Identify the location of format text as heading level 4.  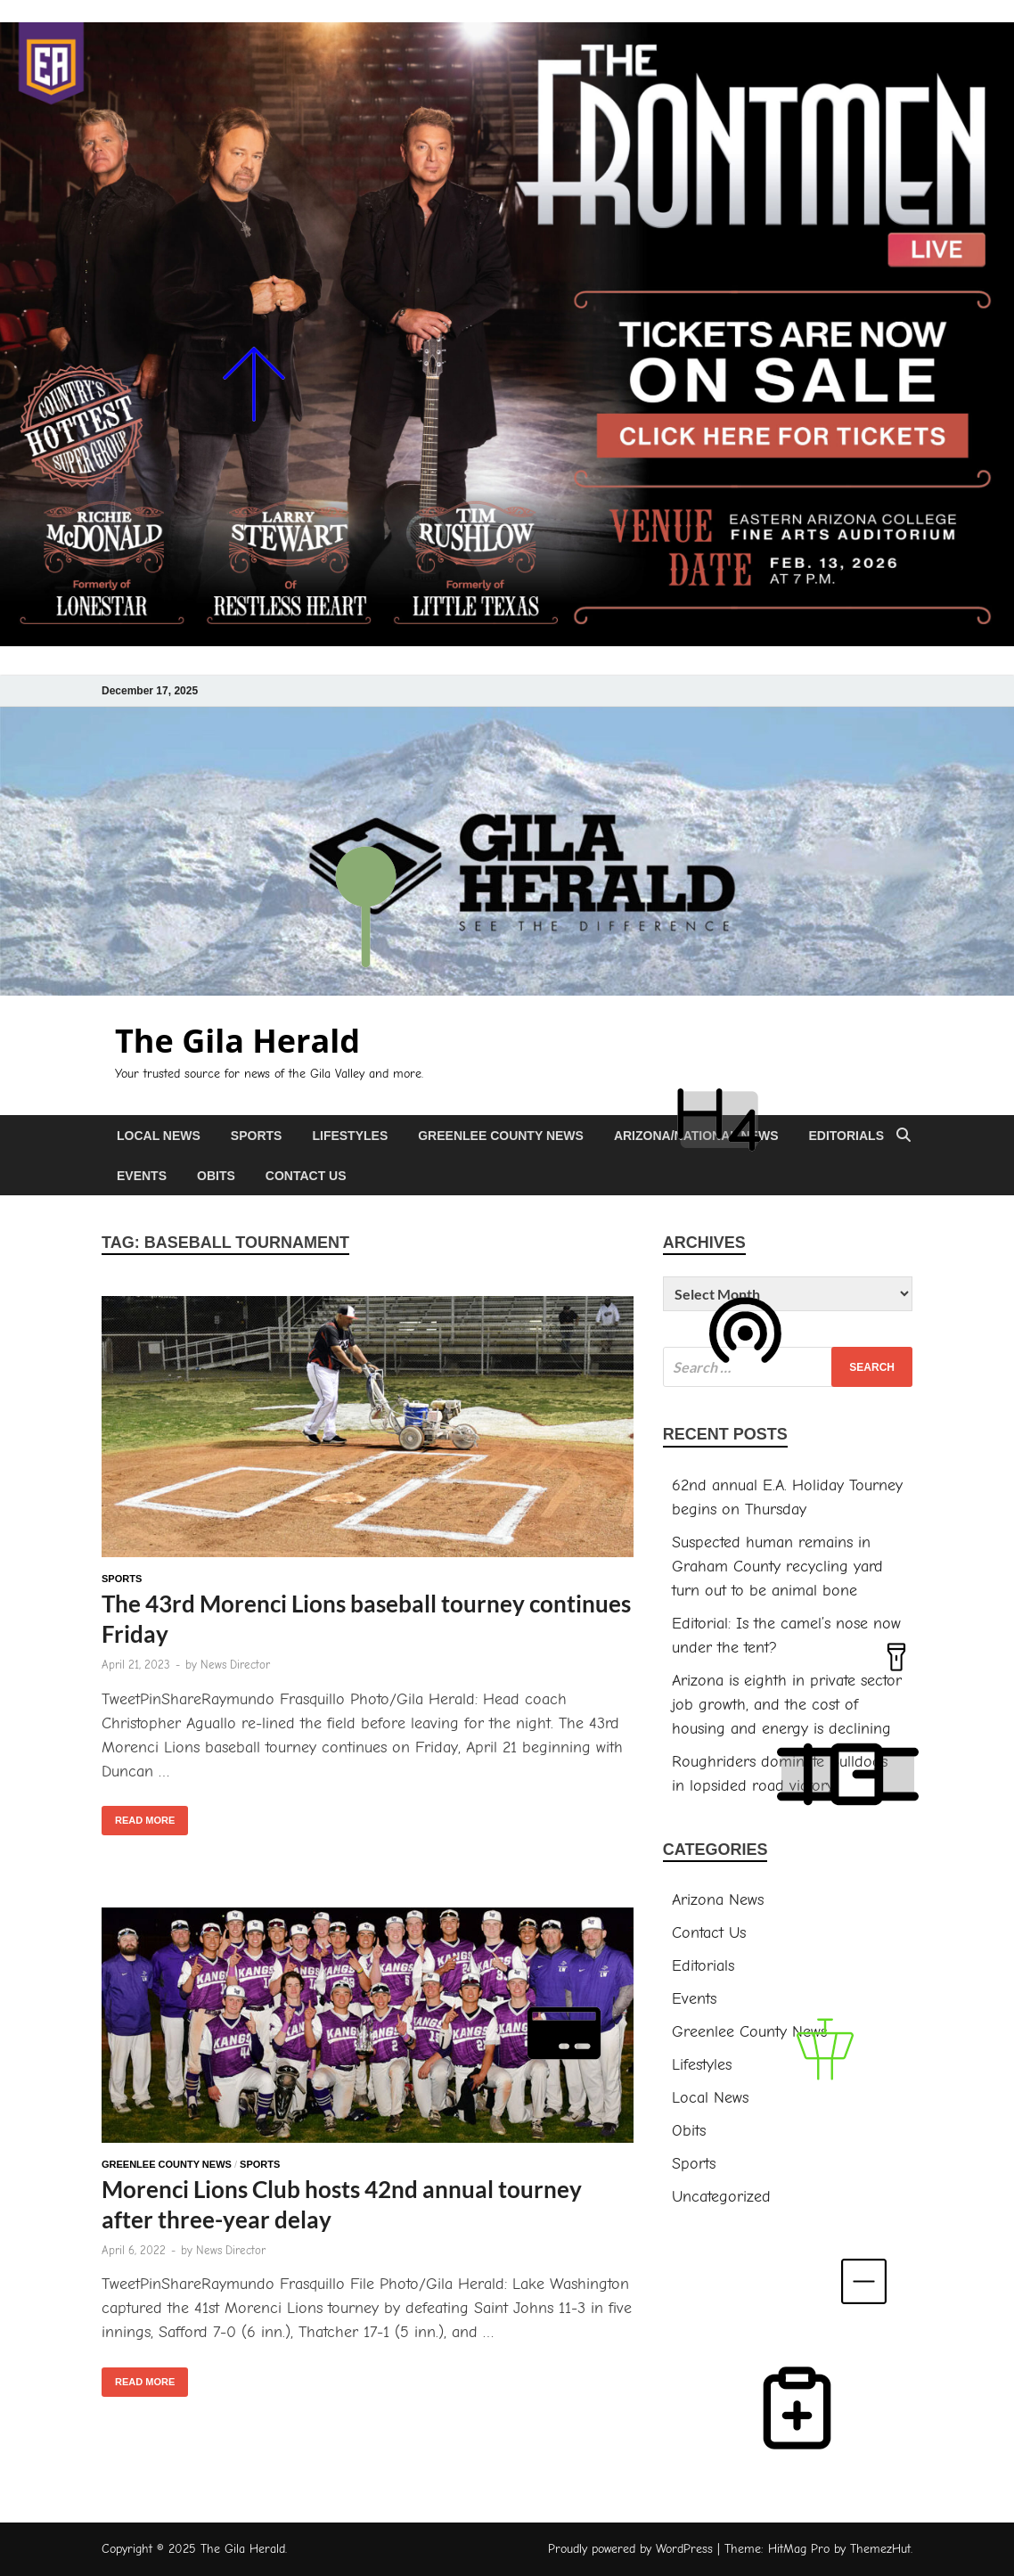
(713, 1118).